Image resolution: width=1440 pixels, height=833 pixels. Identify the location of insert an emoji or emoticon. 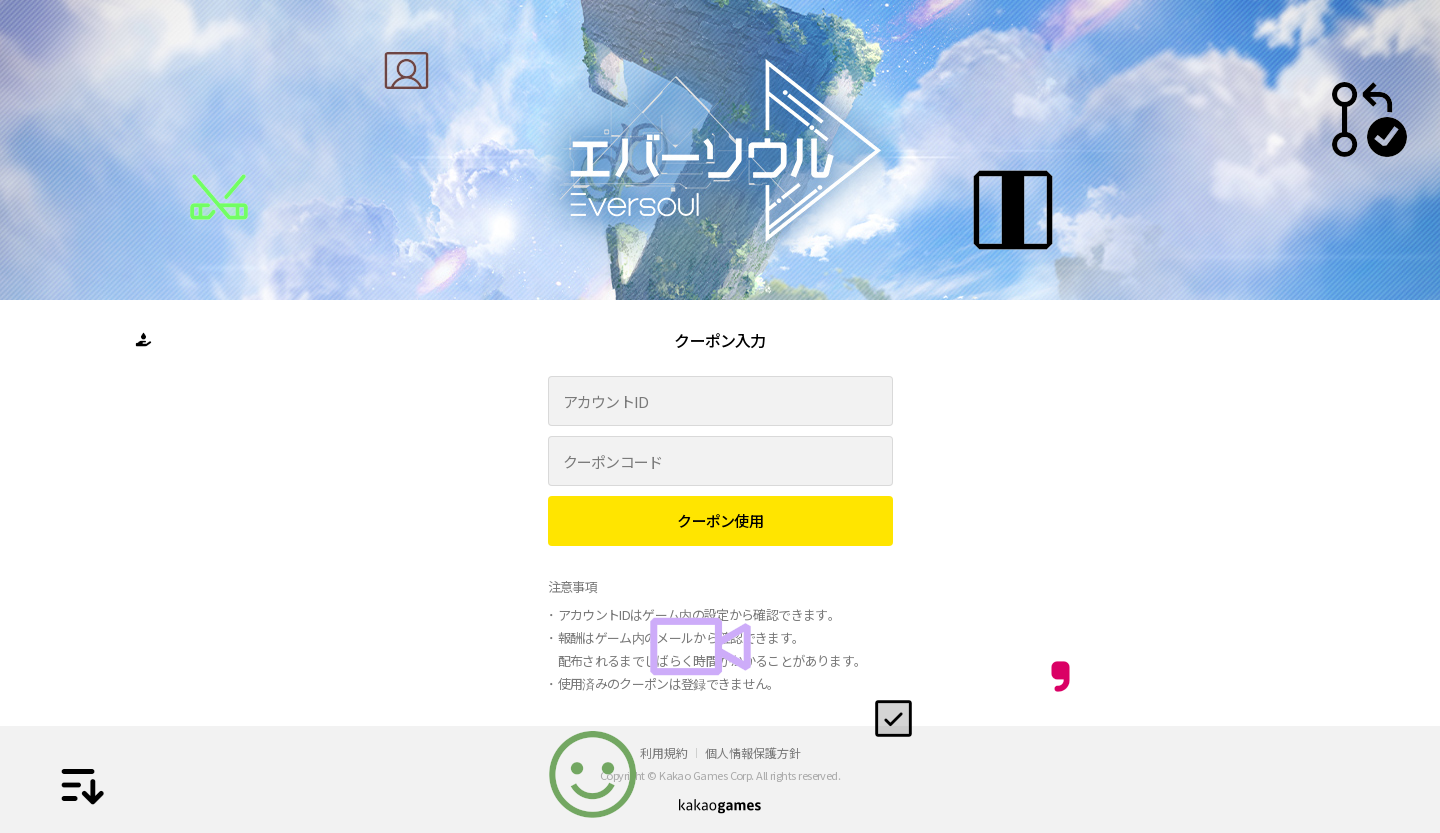
(592, 774).